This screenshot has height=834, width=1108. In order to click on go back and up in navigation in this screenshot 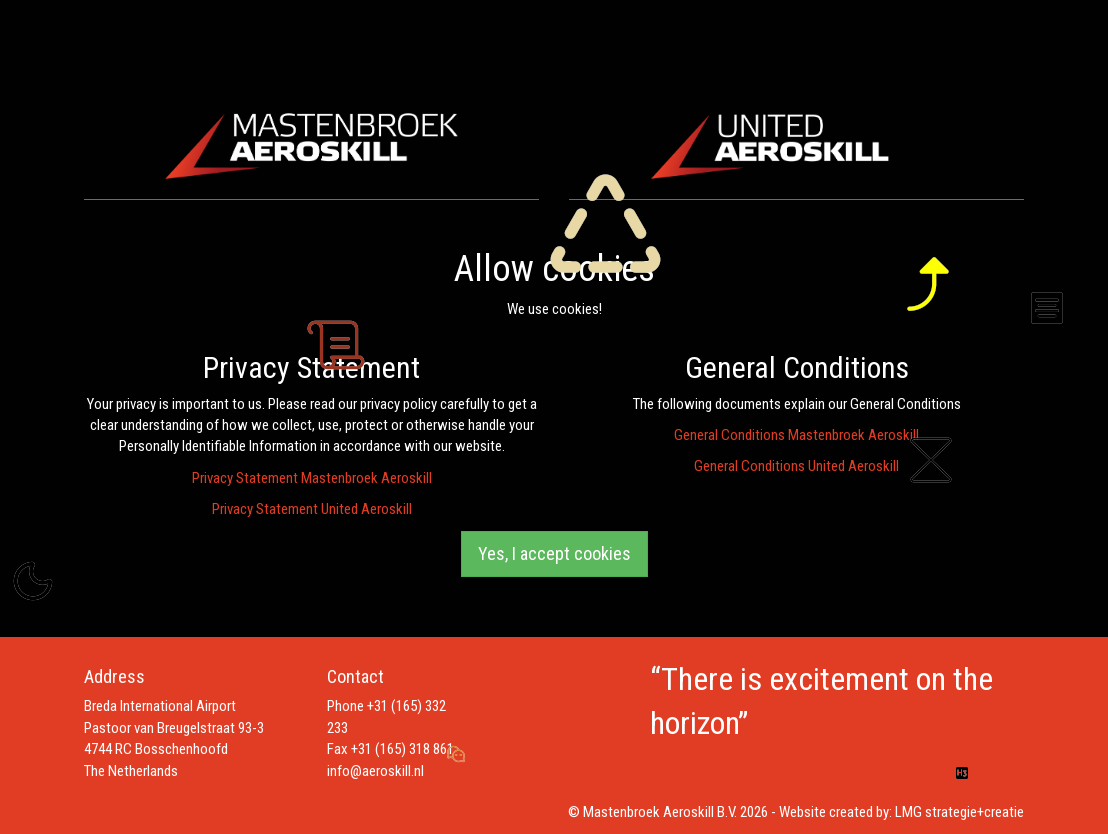, I will do `click(928, 284)`.